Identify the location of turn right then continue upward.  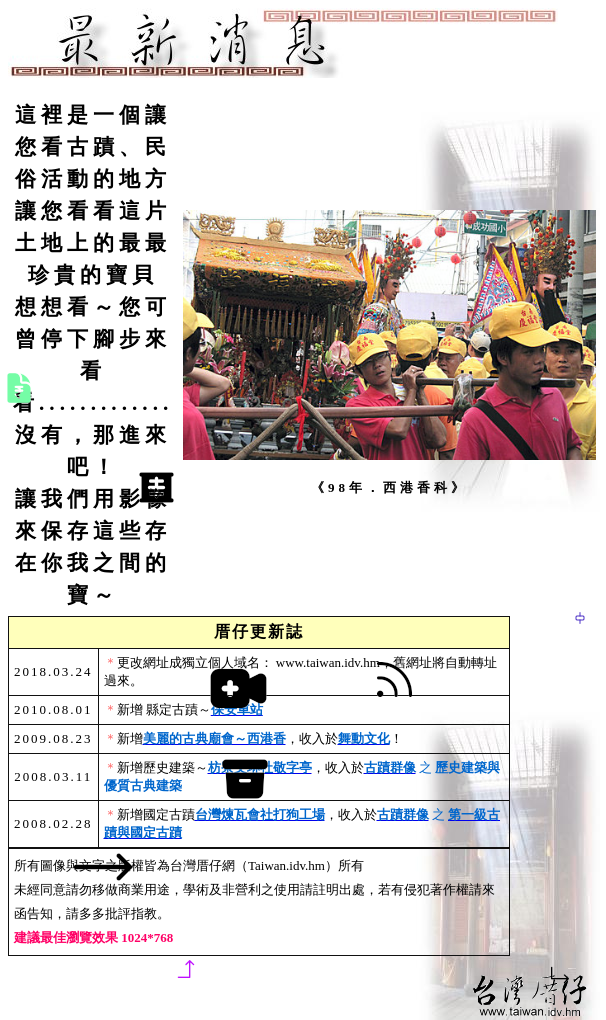
(186, 969).